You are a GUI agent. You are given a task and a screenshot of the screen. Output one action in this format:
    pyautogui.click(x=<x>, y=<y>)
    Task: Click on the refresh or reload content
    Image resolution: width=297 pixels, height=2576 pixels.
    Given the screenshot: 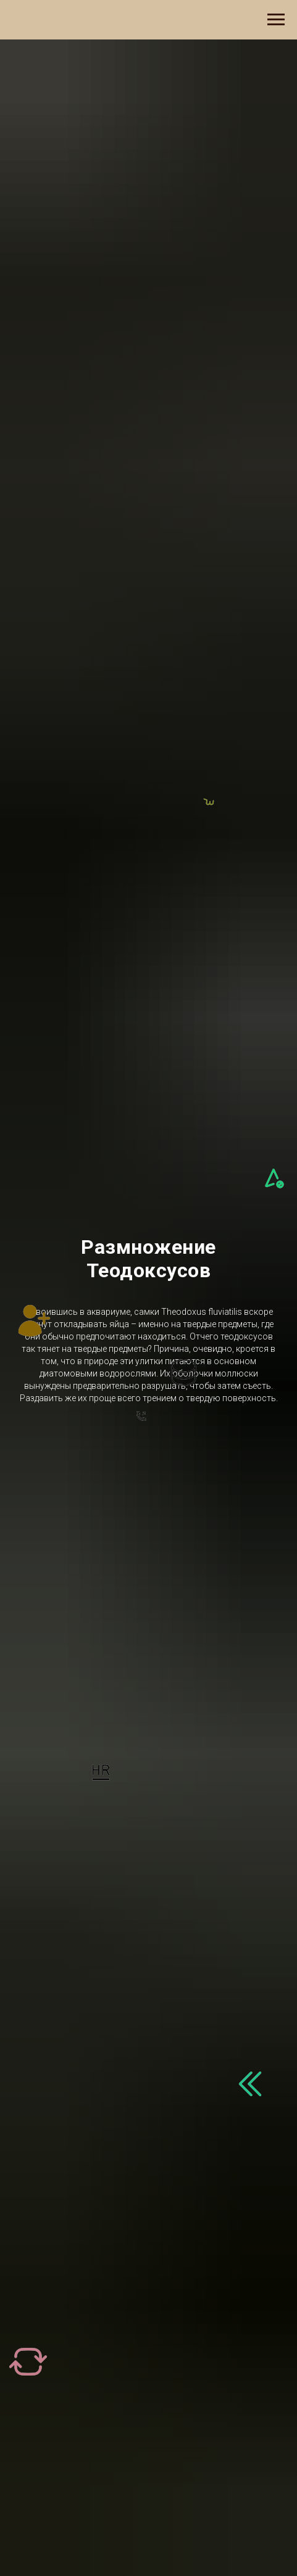 What is the action you would take?
    pyautogui.click(x=28, y=2361)
    